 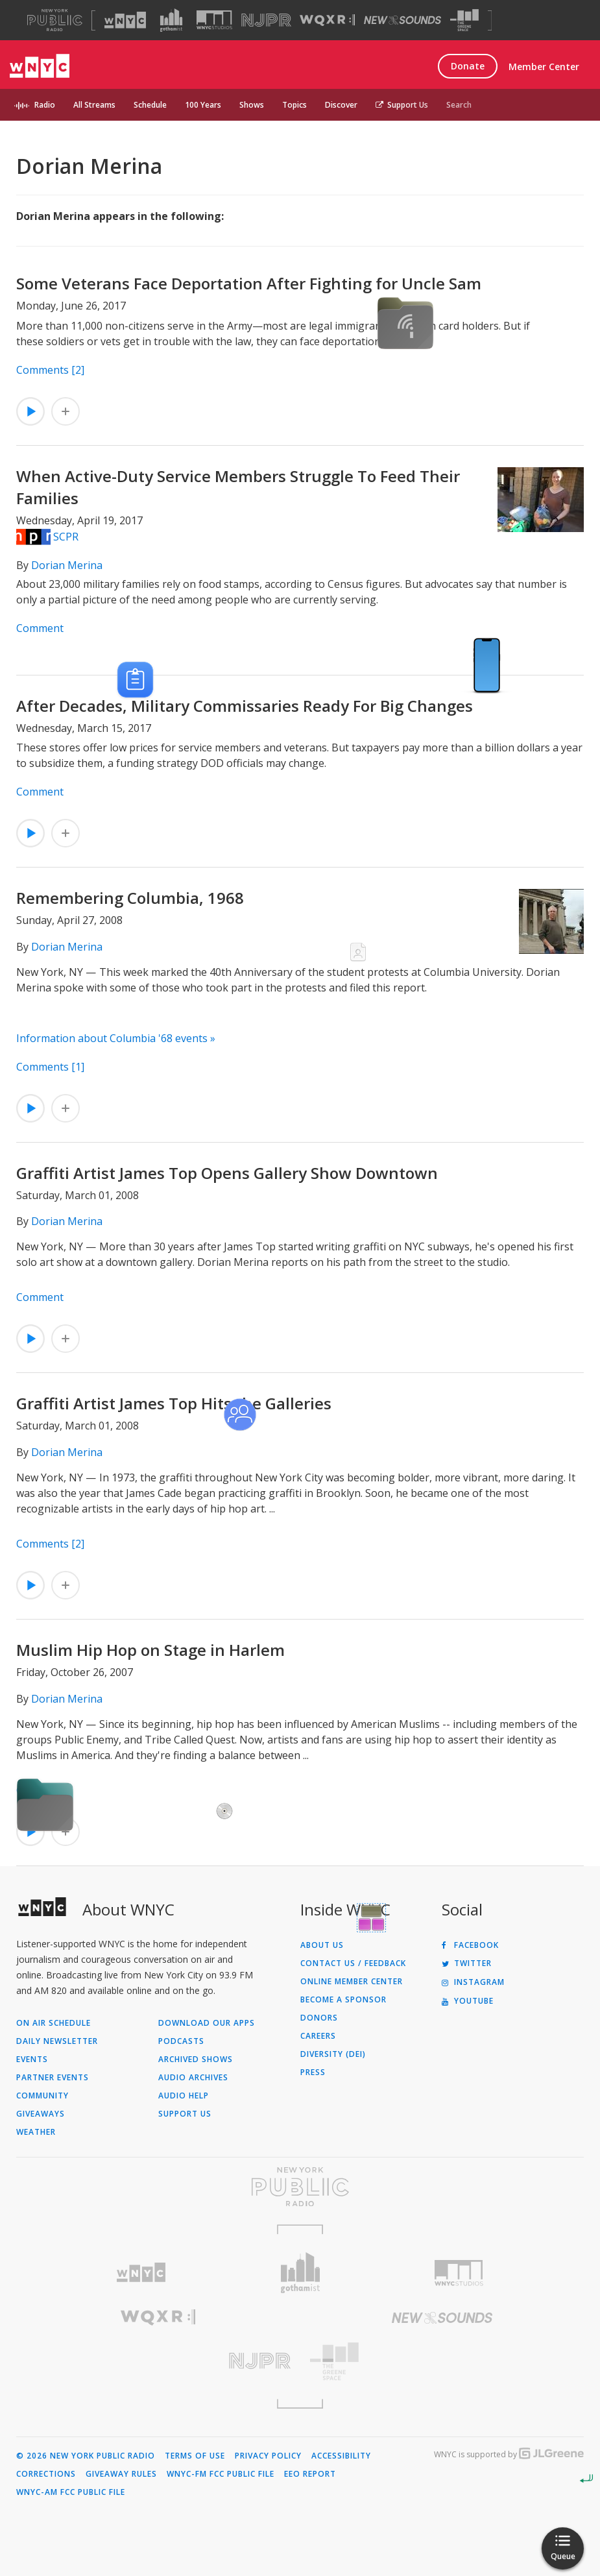 I want to click on open folder containing files, so click(x=45, y=1804).